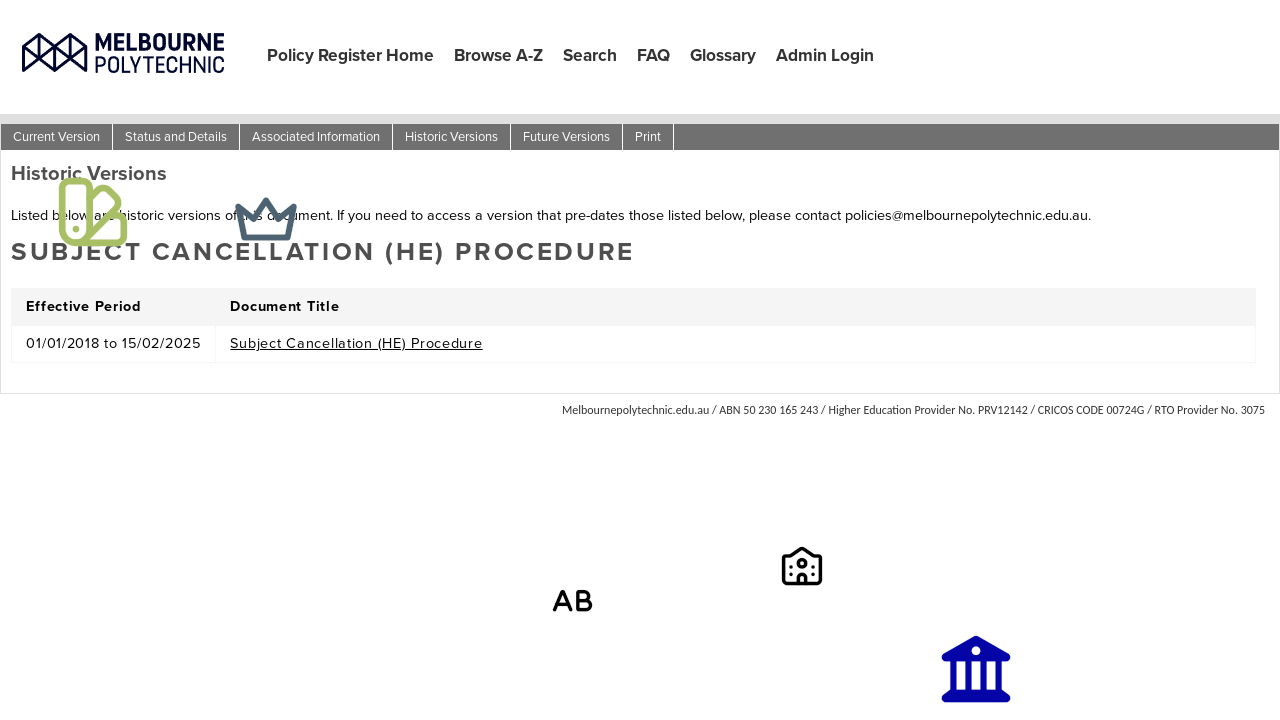 Image resolution: width=1280 pixels, height=720 pixels. I want to click on indicates premium or VIP membership status, so click(266, 219).